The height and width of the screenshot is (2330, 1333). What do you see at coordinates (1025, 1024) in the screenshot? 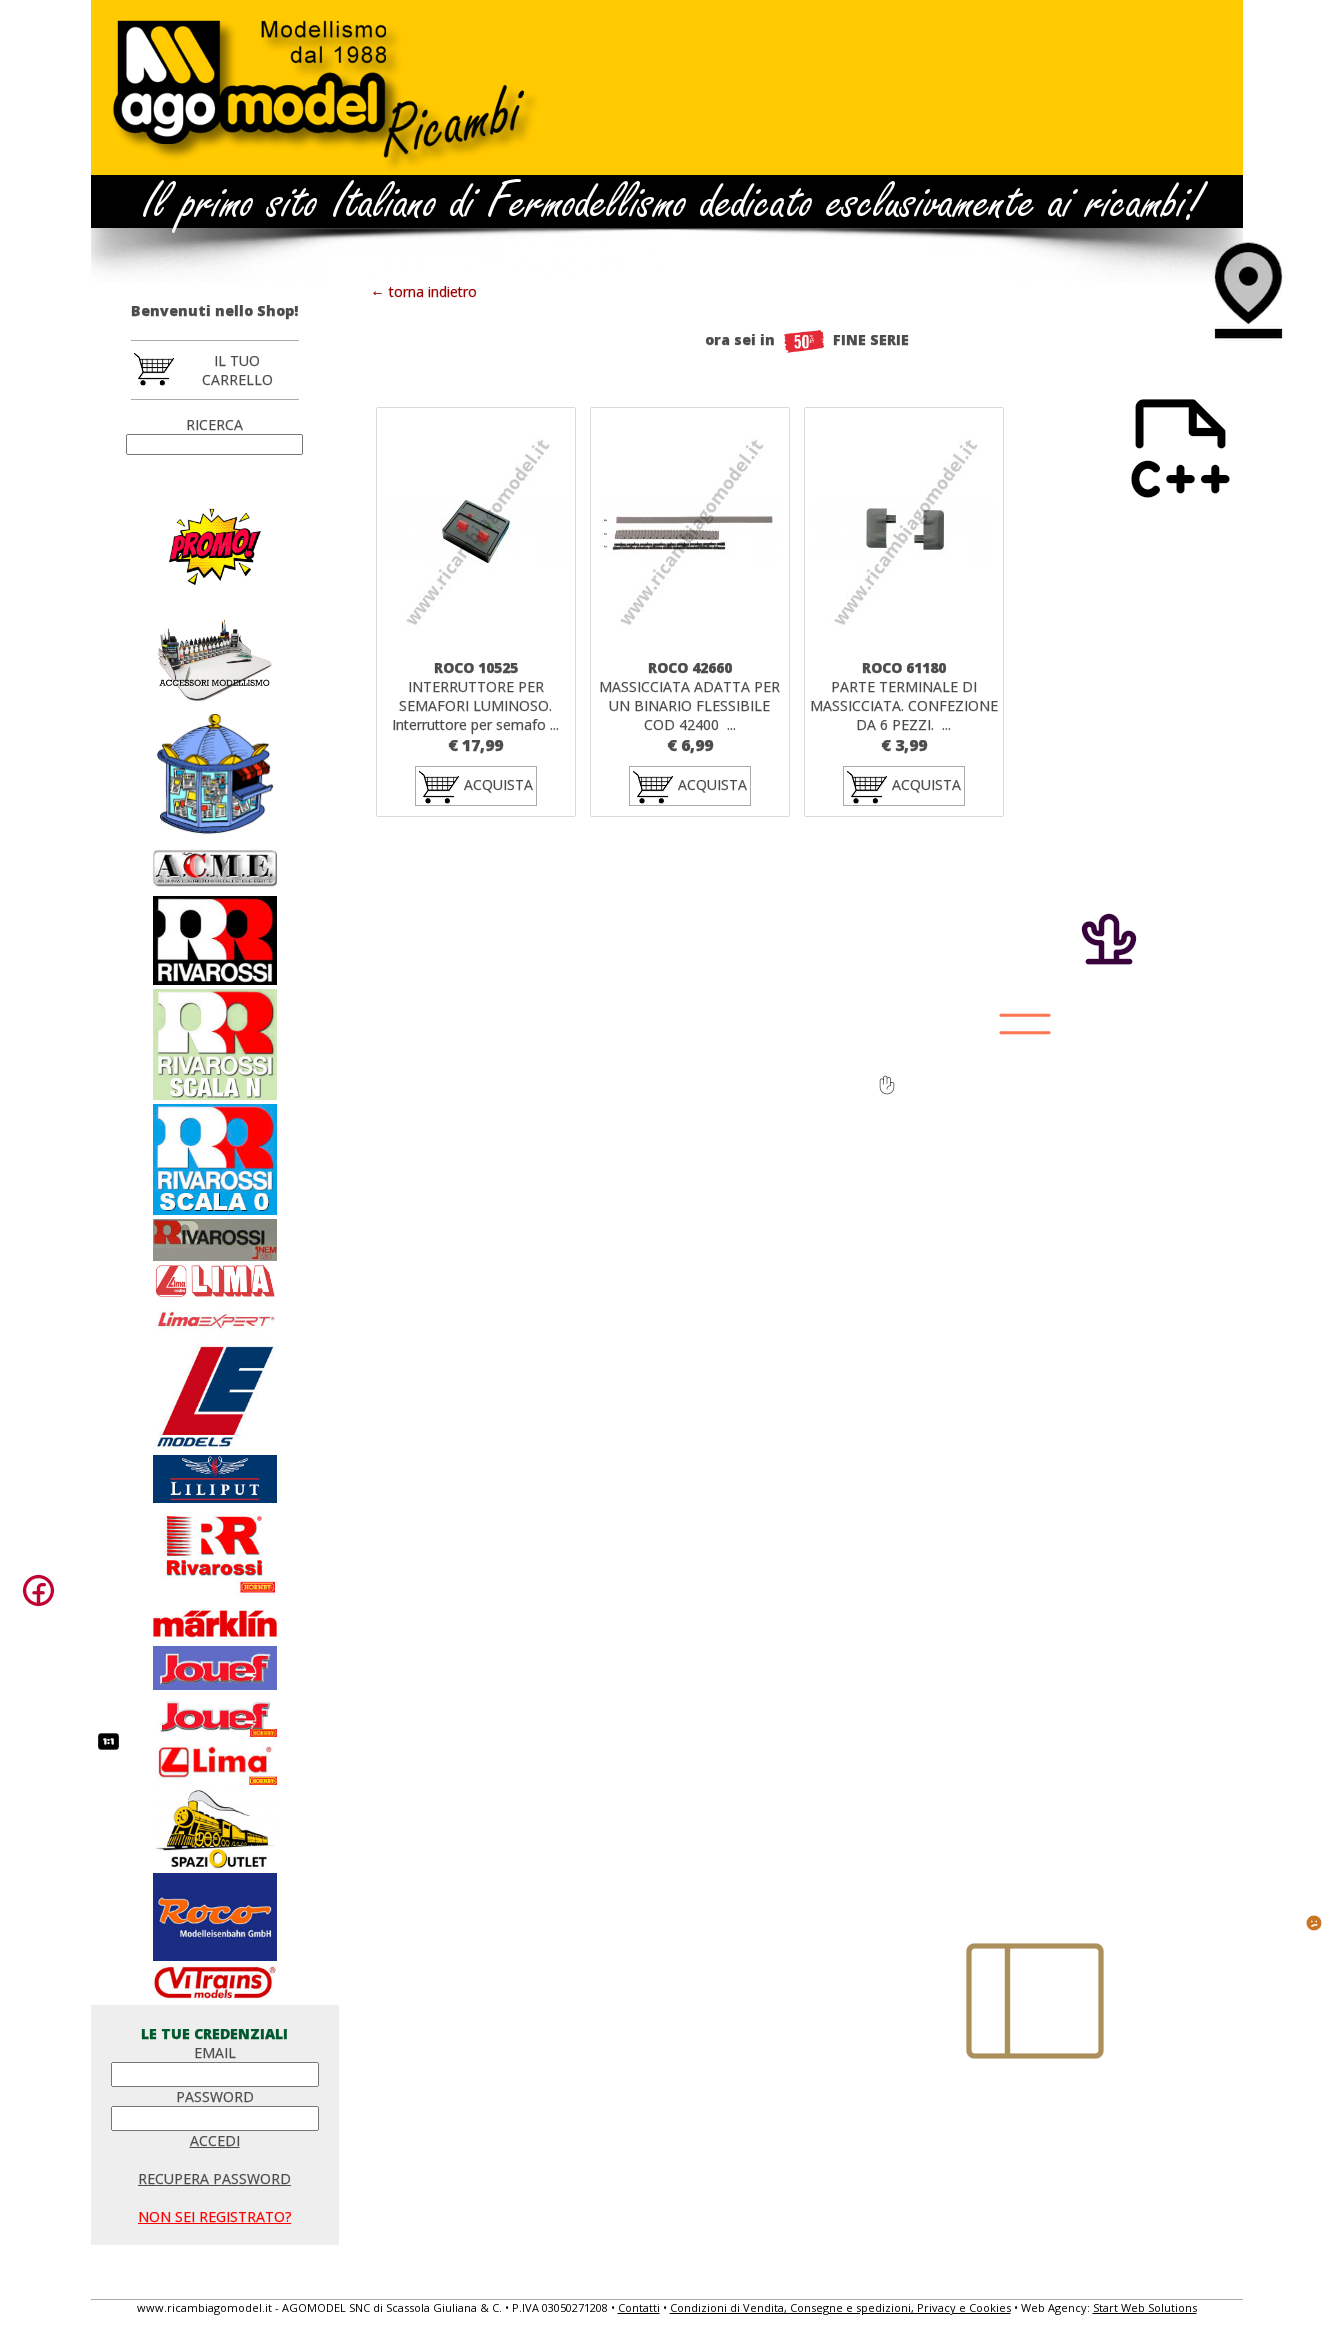
I see `indicates equality or comparison between values` at bounding box center [1025, 1024].